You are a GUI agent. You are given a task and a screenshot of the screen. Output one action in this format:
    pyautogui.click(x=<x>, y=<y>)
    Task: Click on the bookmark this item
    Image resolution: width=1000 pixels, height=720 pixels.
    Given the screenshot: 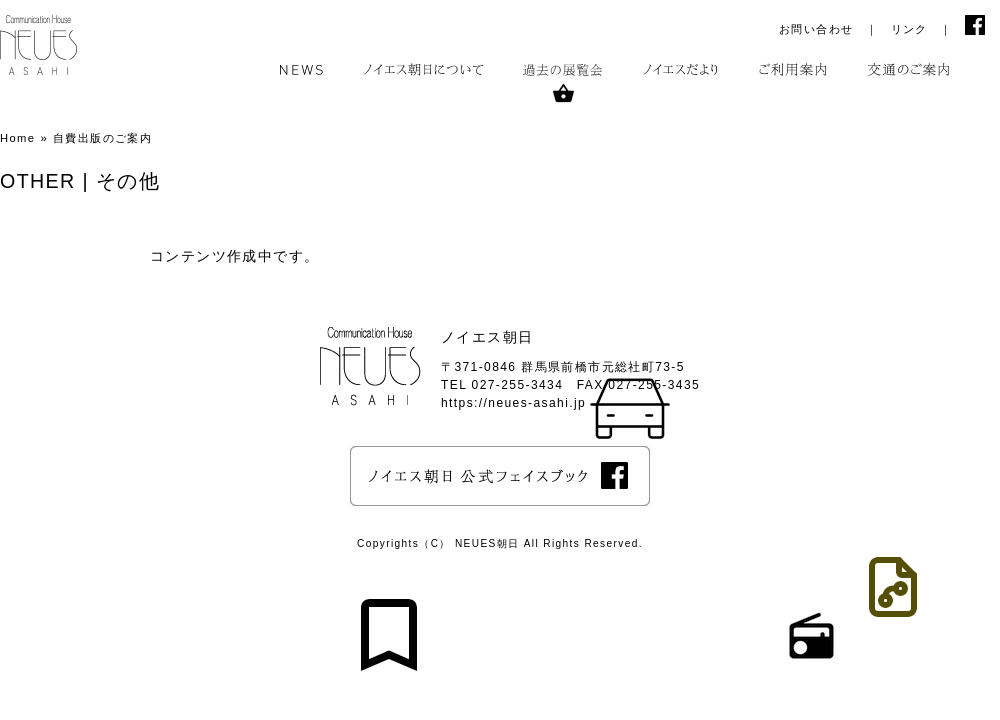 What is the action you would take?
    pyautogui.click(x=389, y=635)
    